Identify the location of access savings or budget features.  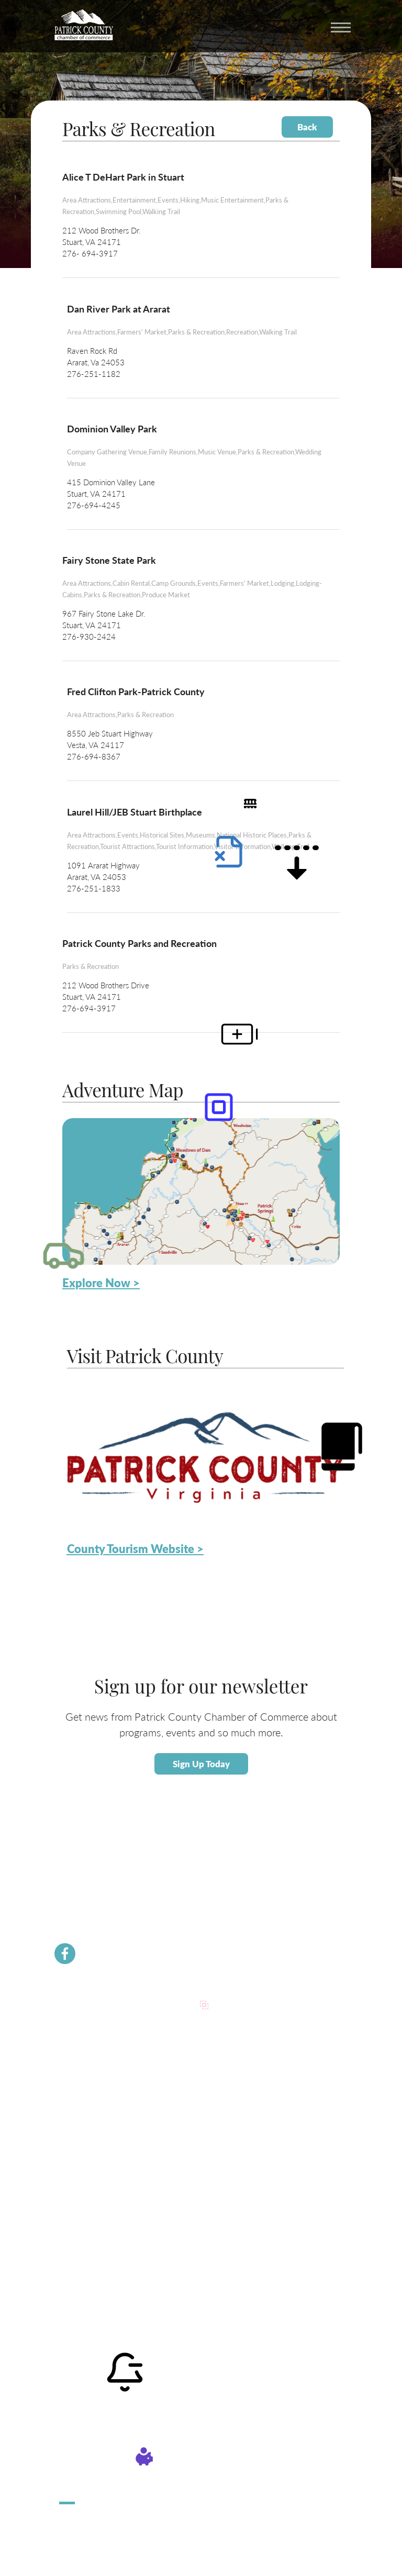
(143, 2457).